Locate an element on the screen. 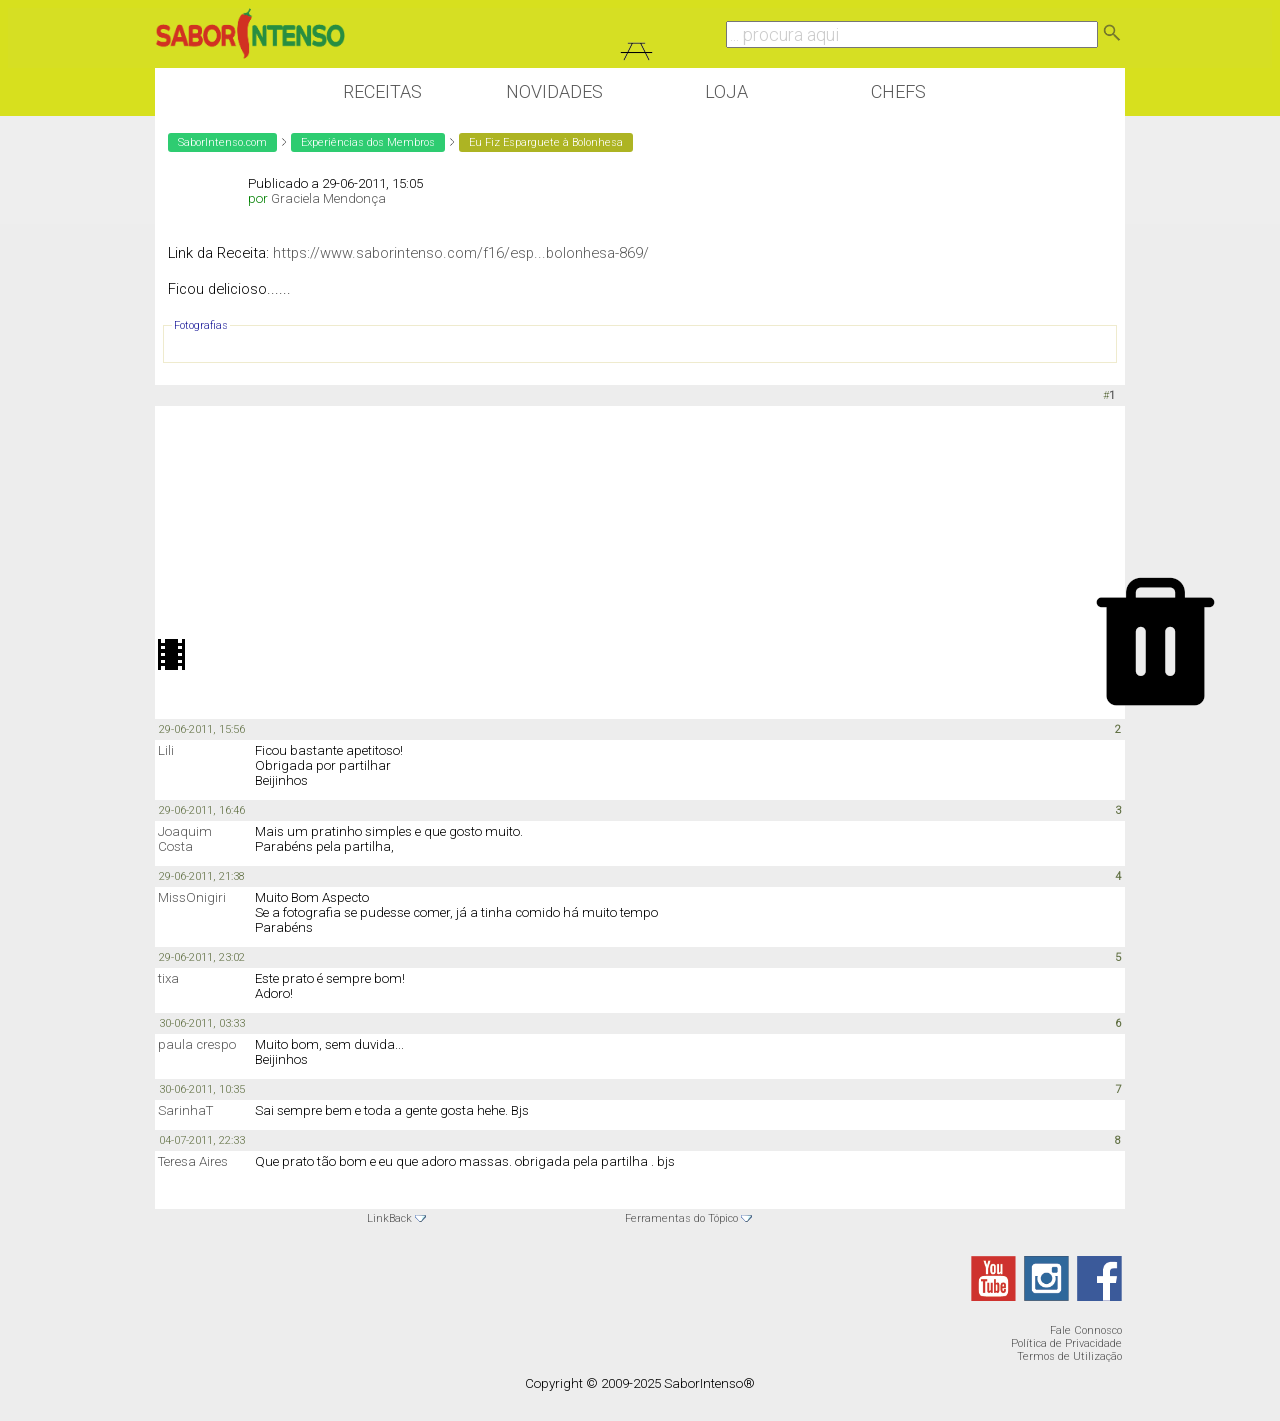 This screenshot has width=1280, height=1421. access movies or theater showtimes is located at coordinates (171, 654).